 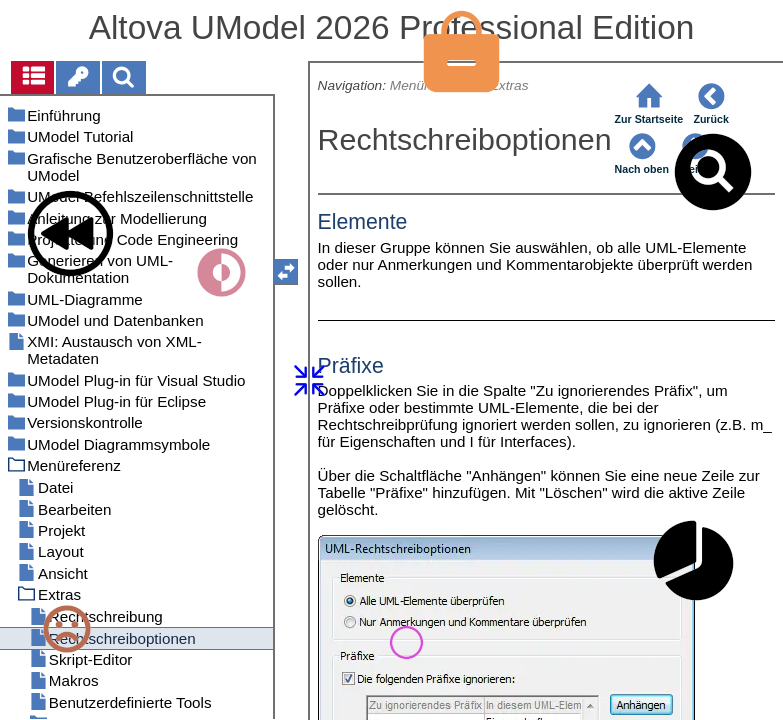 I want to click on view analytics or statistics, so click(x=693, y=560).